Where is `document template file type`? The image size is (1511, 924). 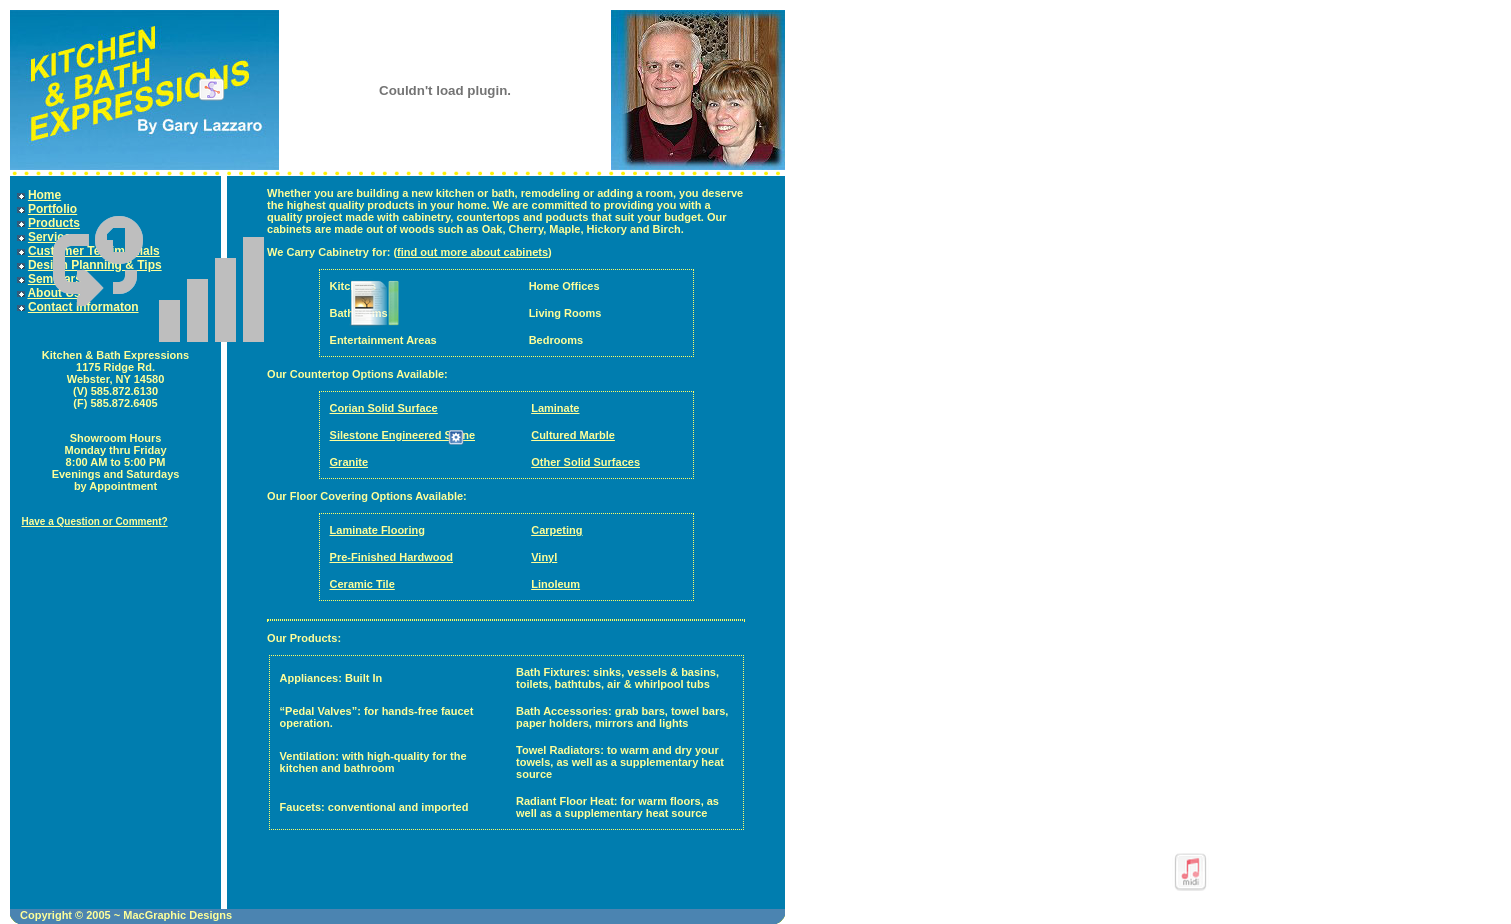 document template file type is located at coordinates (374, 303).